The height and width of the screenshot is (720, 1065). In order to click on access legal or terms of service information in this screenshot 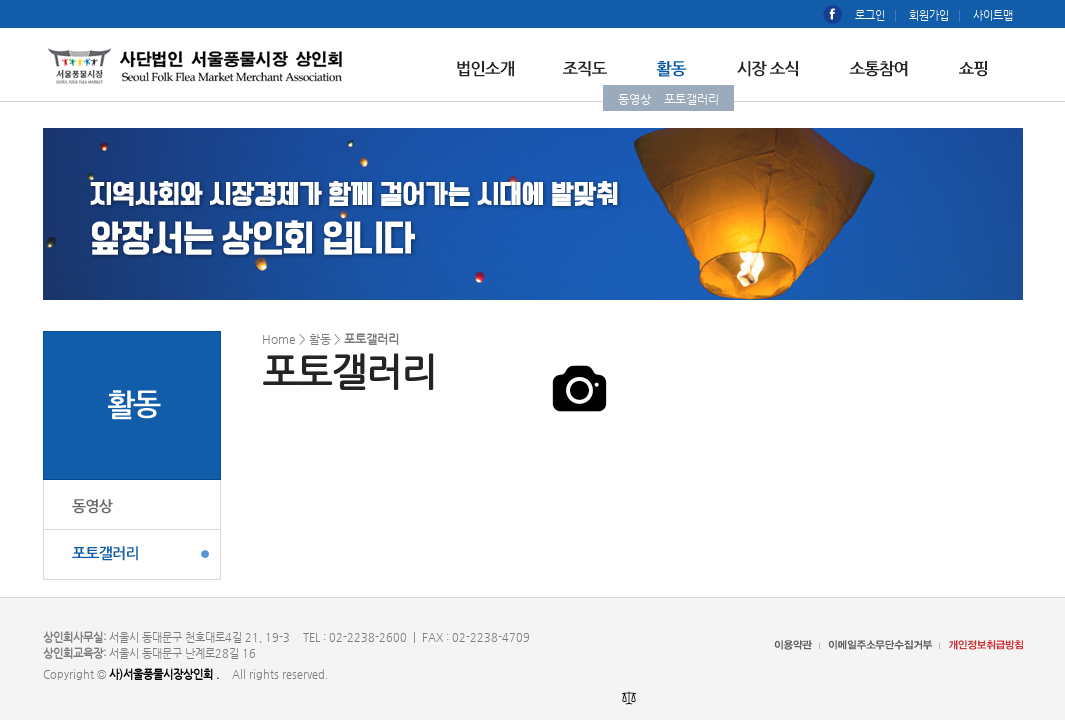, I will do `click(629, 698)`.